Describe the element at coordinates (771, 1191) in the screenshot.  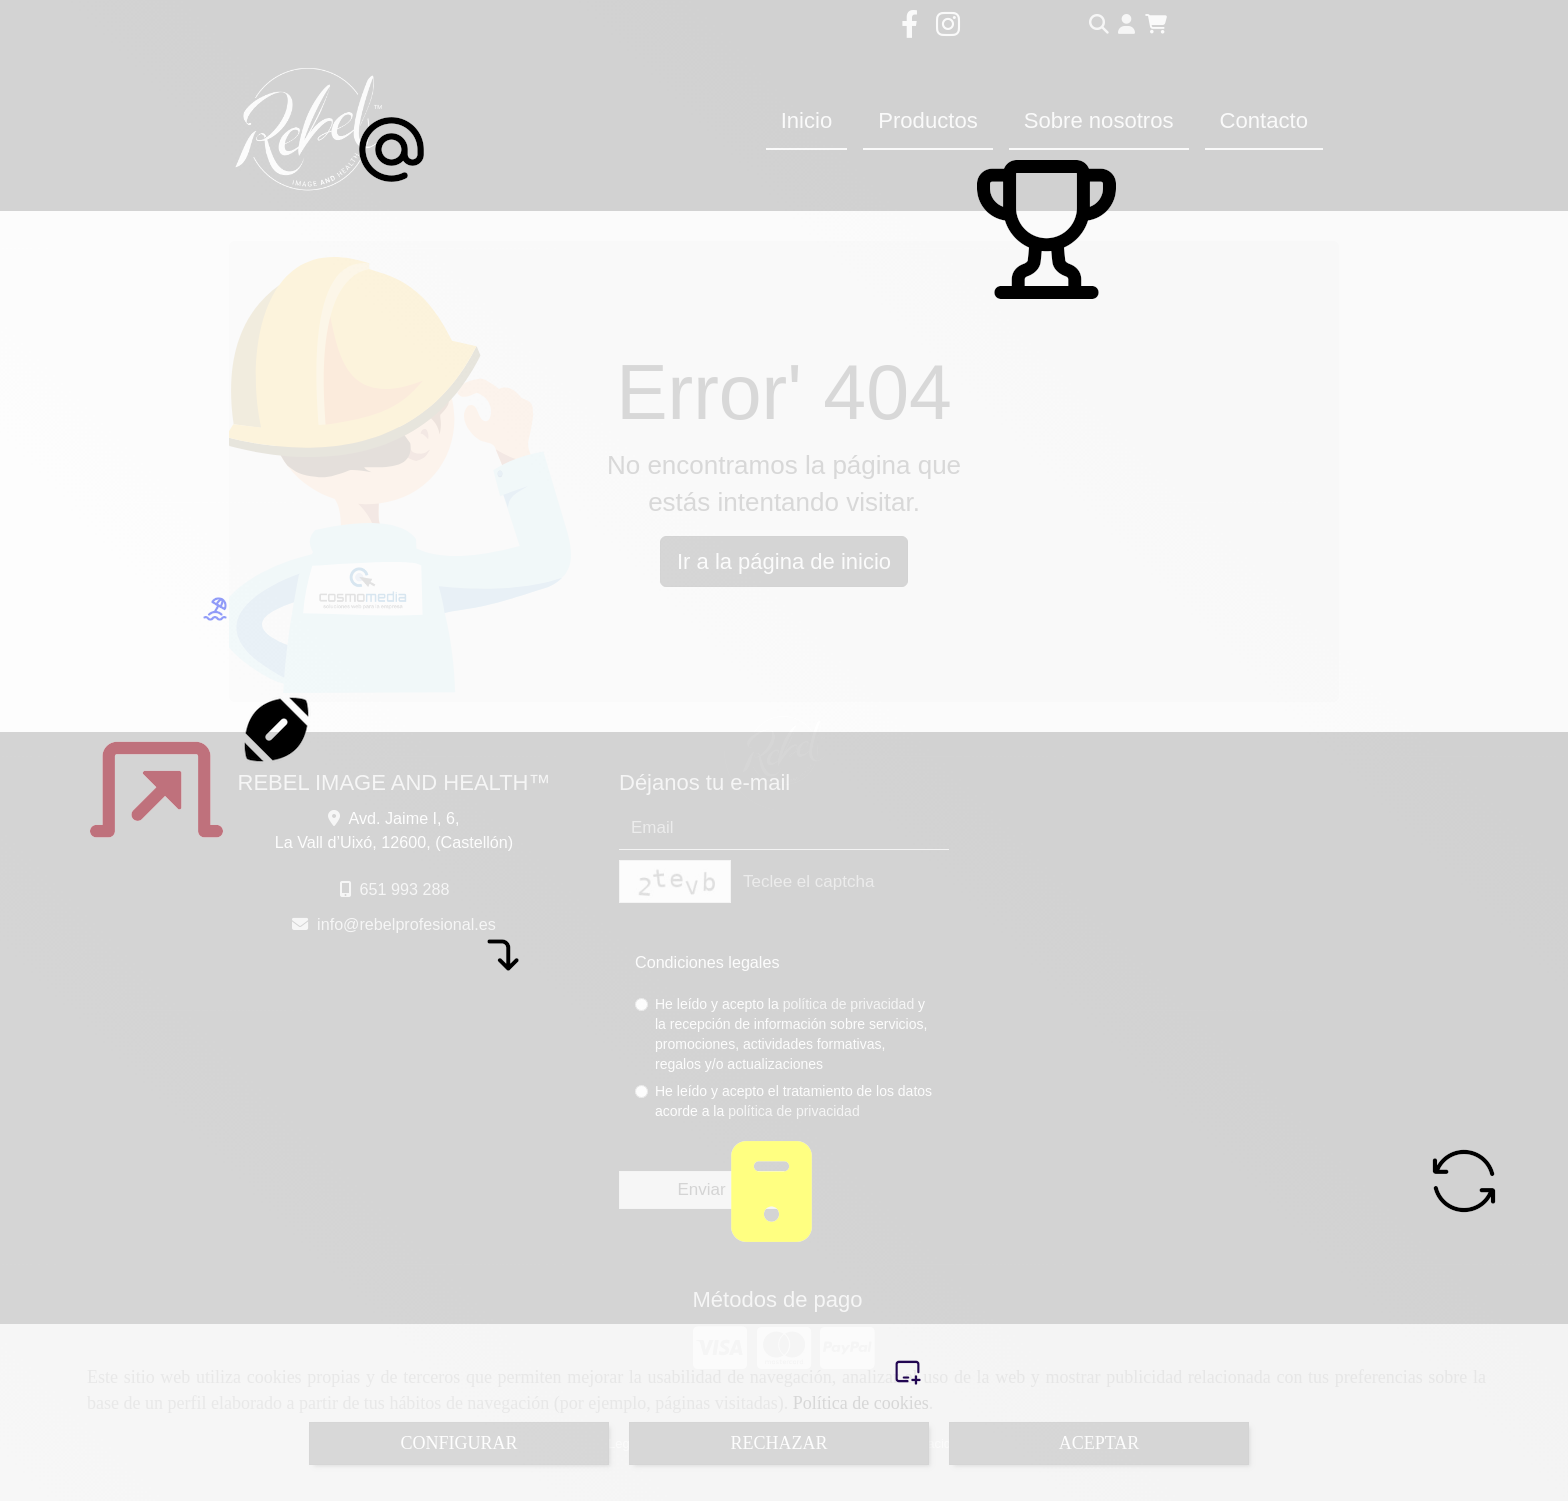
I see `access mobile device settings` at that location.